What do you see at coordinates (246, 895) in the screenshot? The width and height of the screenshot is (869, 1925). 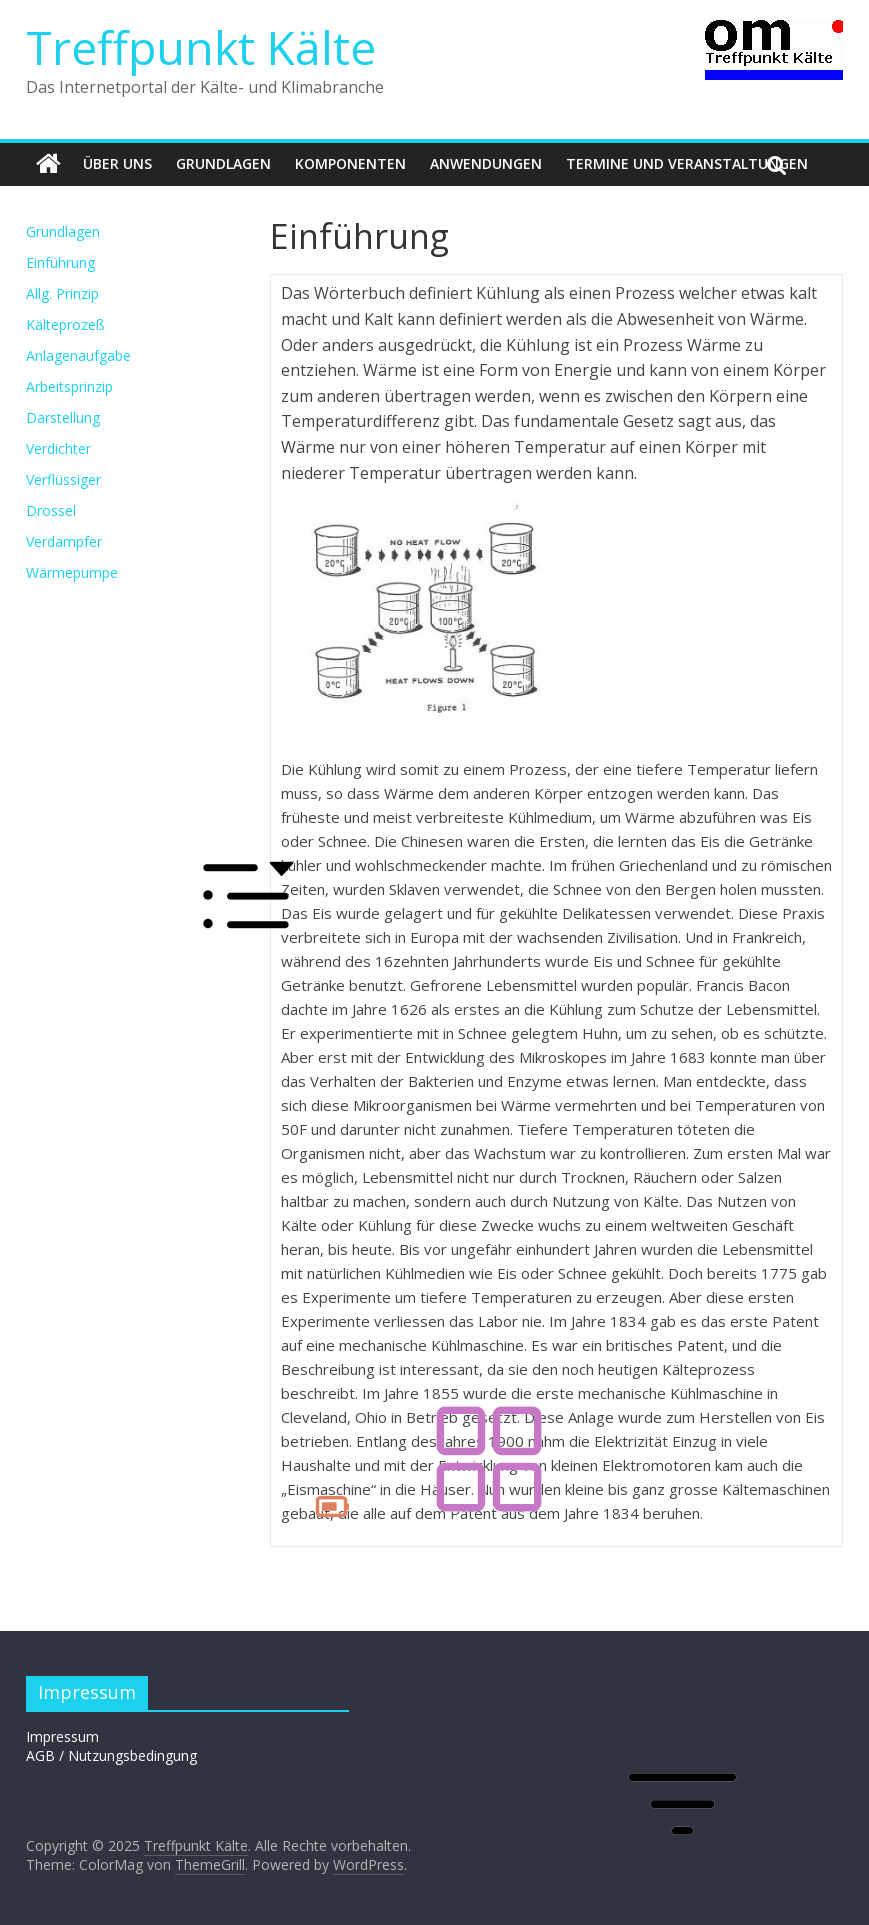 I see `select multiple items from a list` at bounding box center [246, 895].